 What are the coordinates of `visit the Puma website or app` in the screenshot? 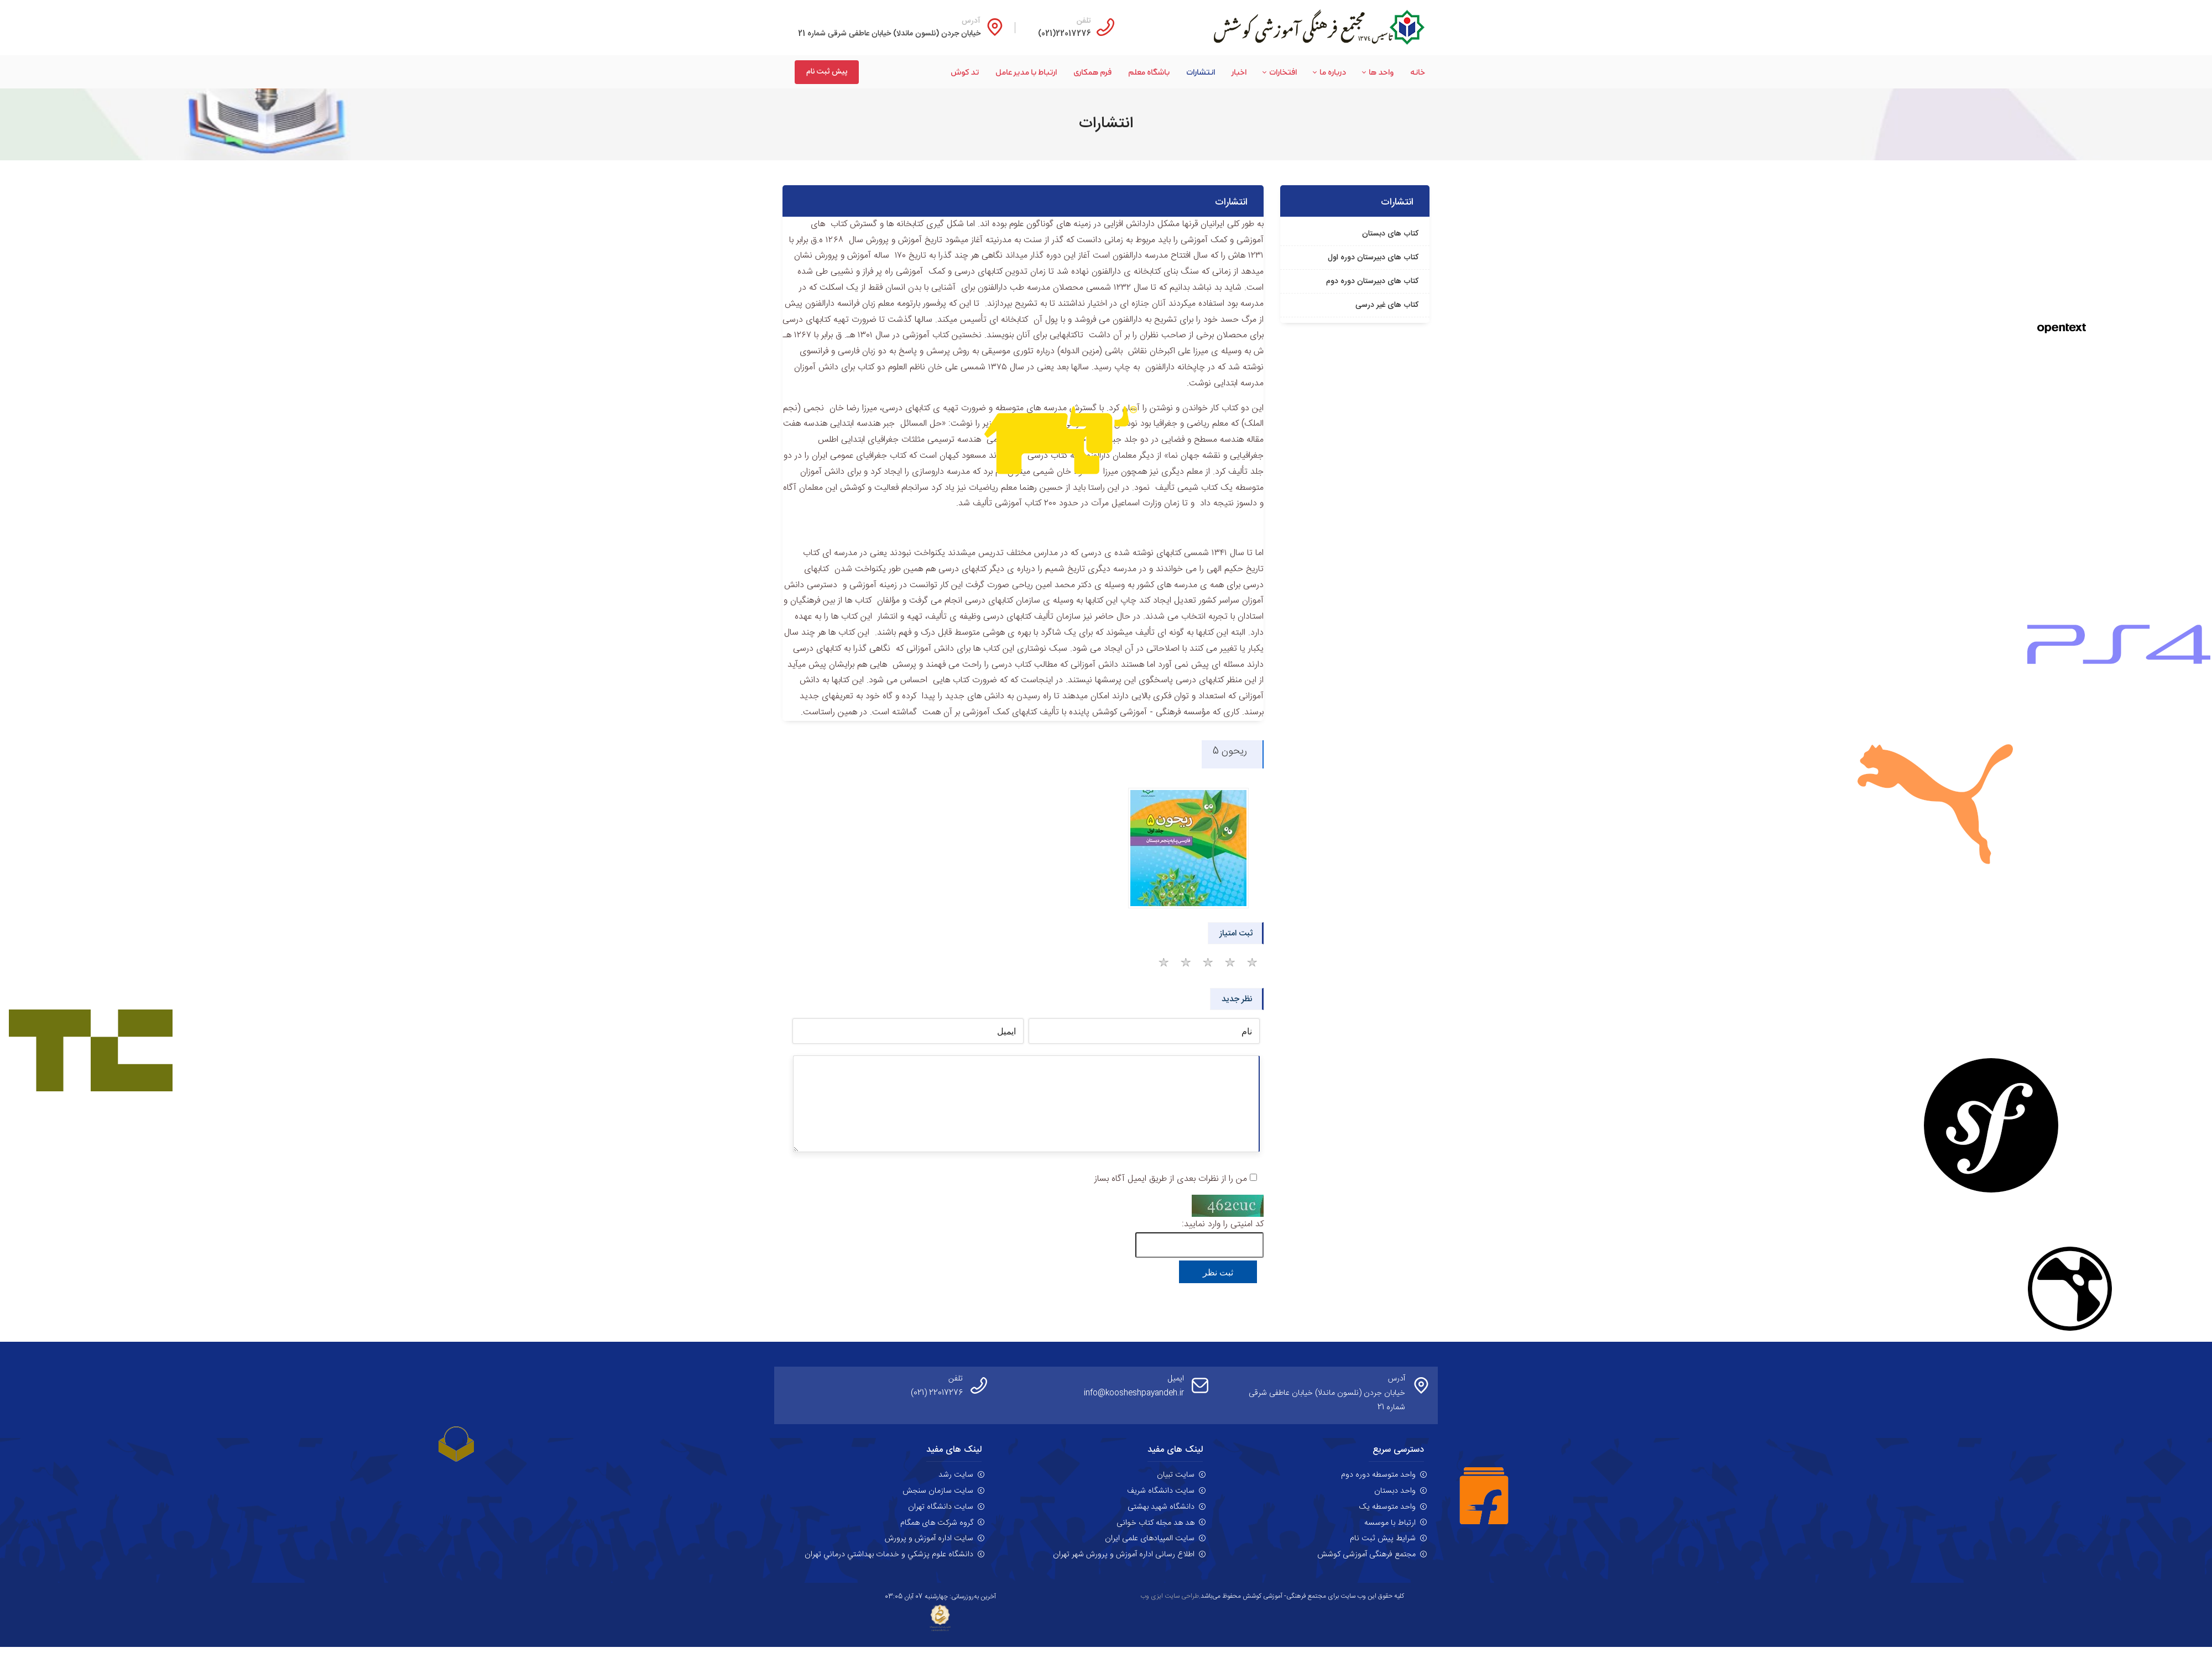 It's located at (1935, 804).